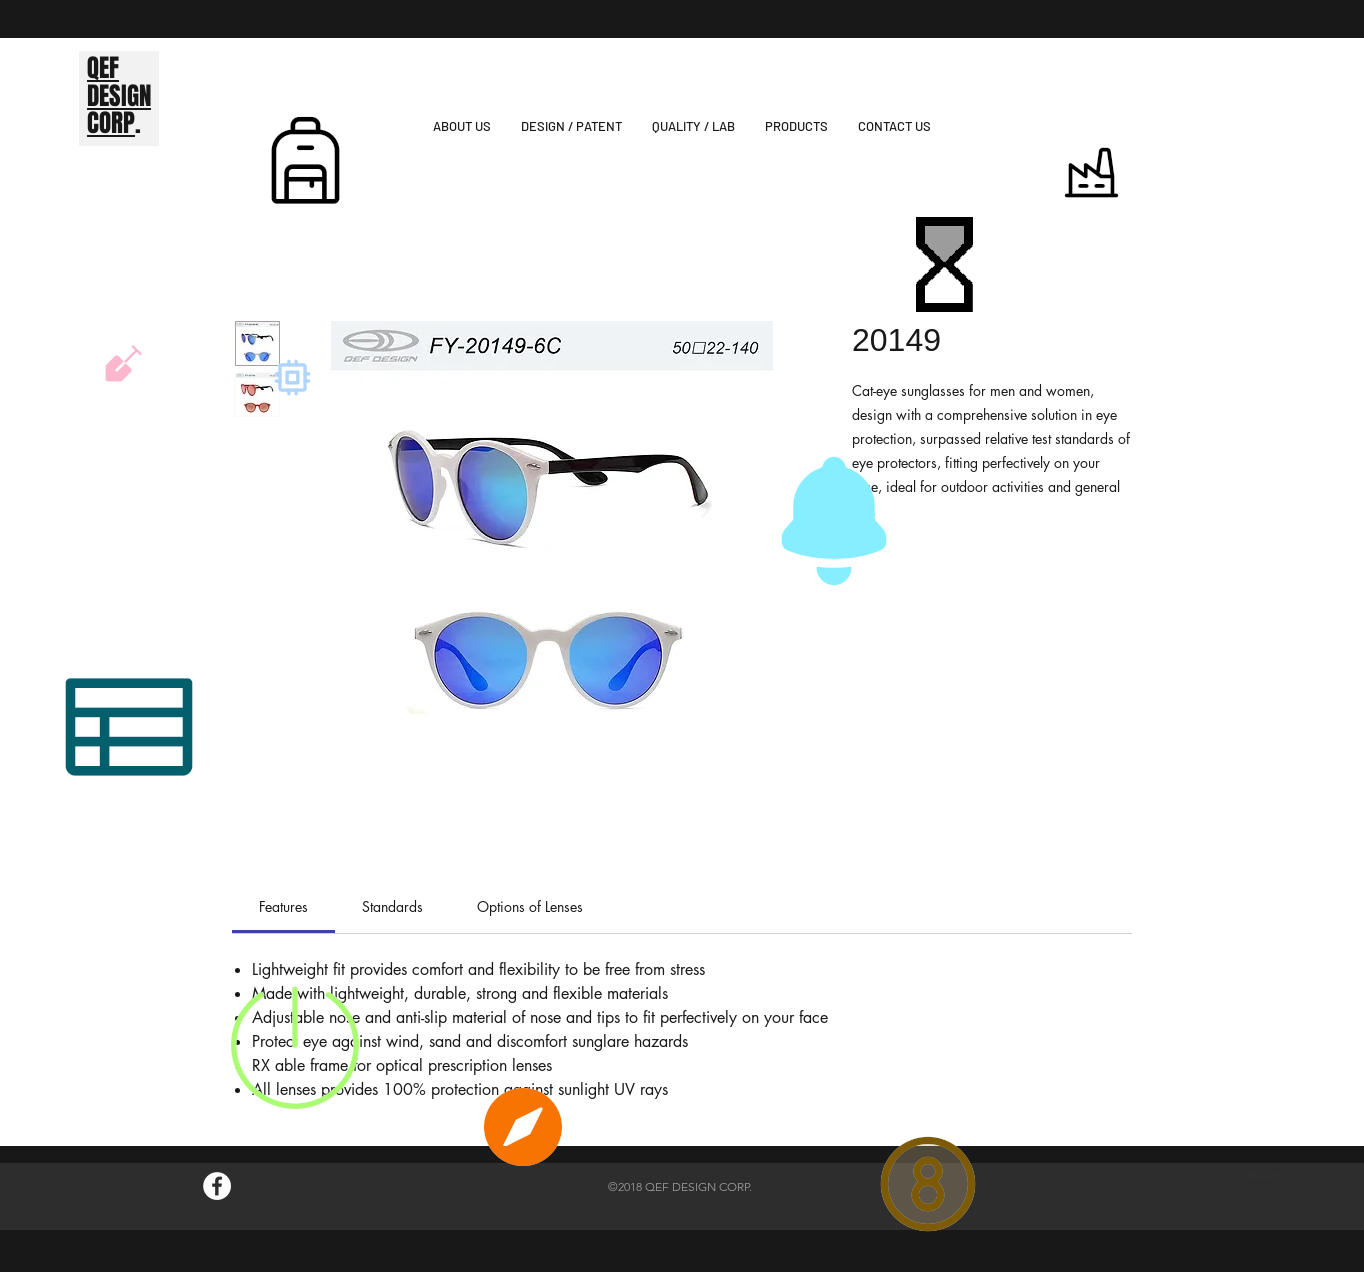 This screenshot has width=1364, height=1272. Describe the element at coordinates (305, 163) in the screenshot. I see `access your inventory or stored items` at that location.